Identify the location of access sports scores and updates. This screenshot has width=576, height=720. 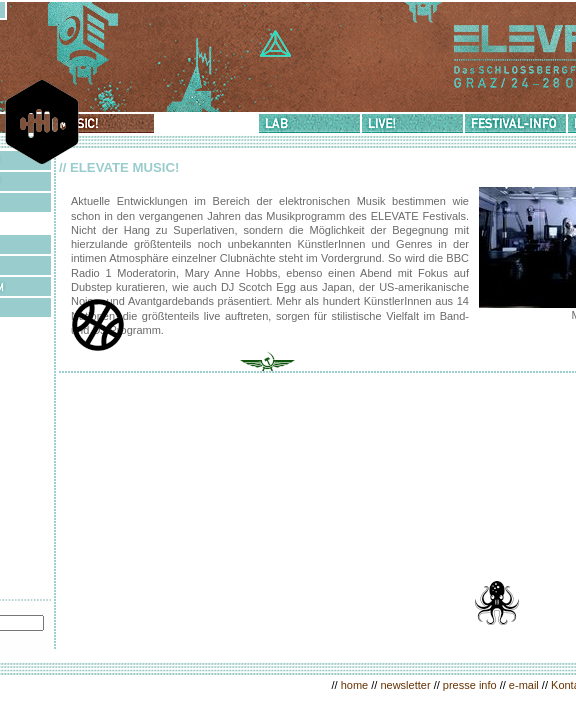
(98, 325).